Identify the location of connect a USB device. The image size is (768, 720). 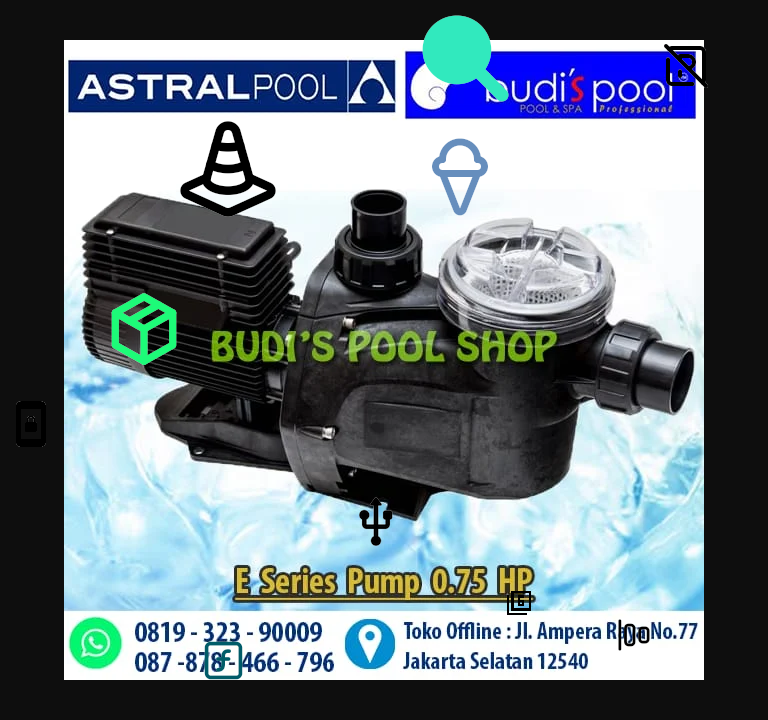
(376, 522).